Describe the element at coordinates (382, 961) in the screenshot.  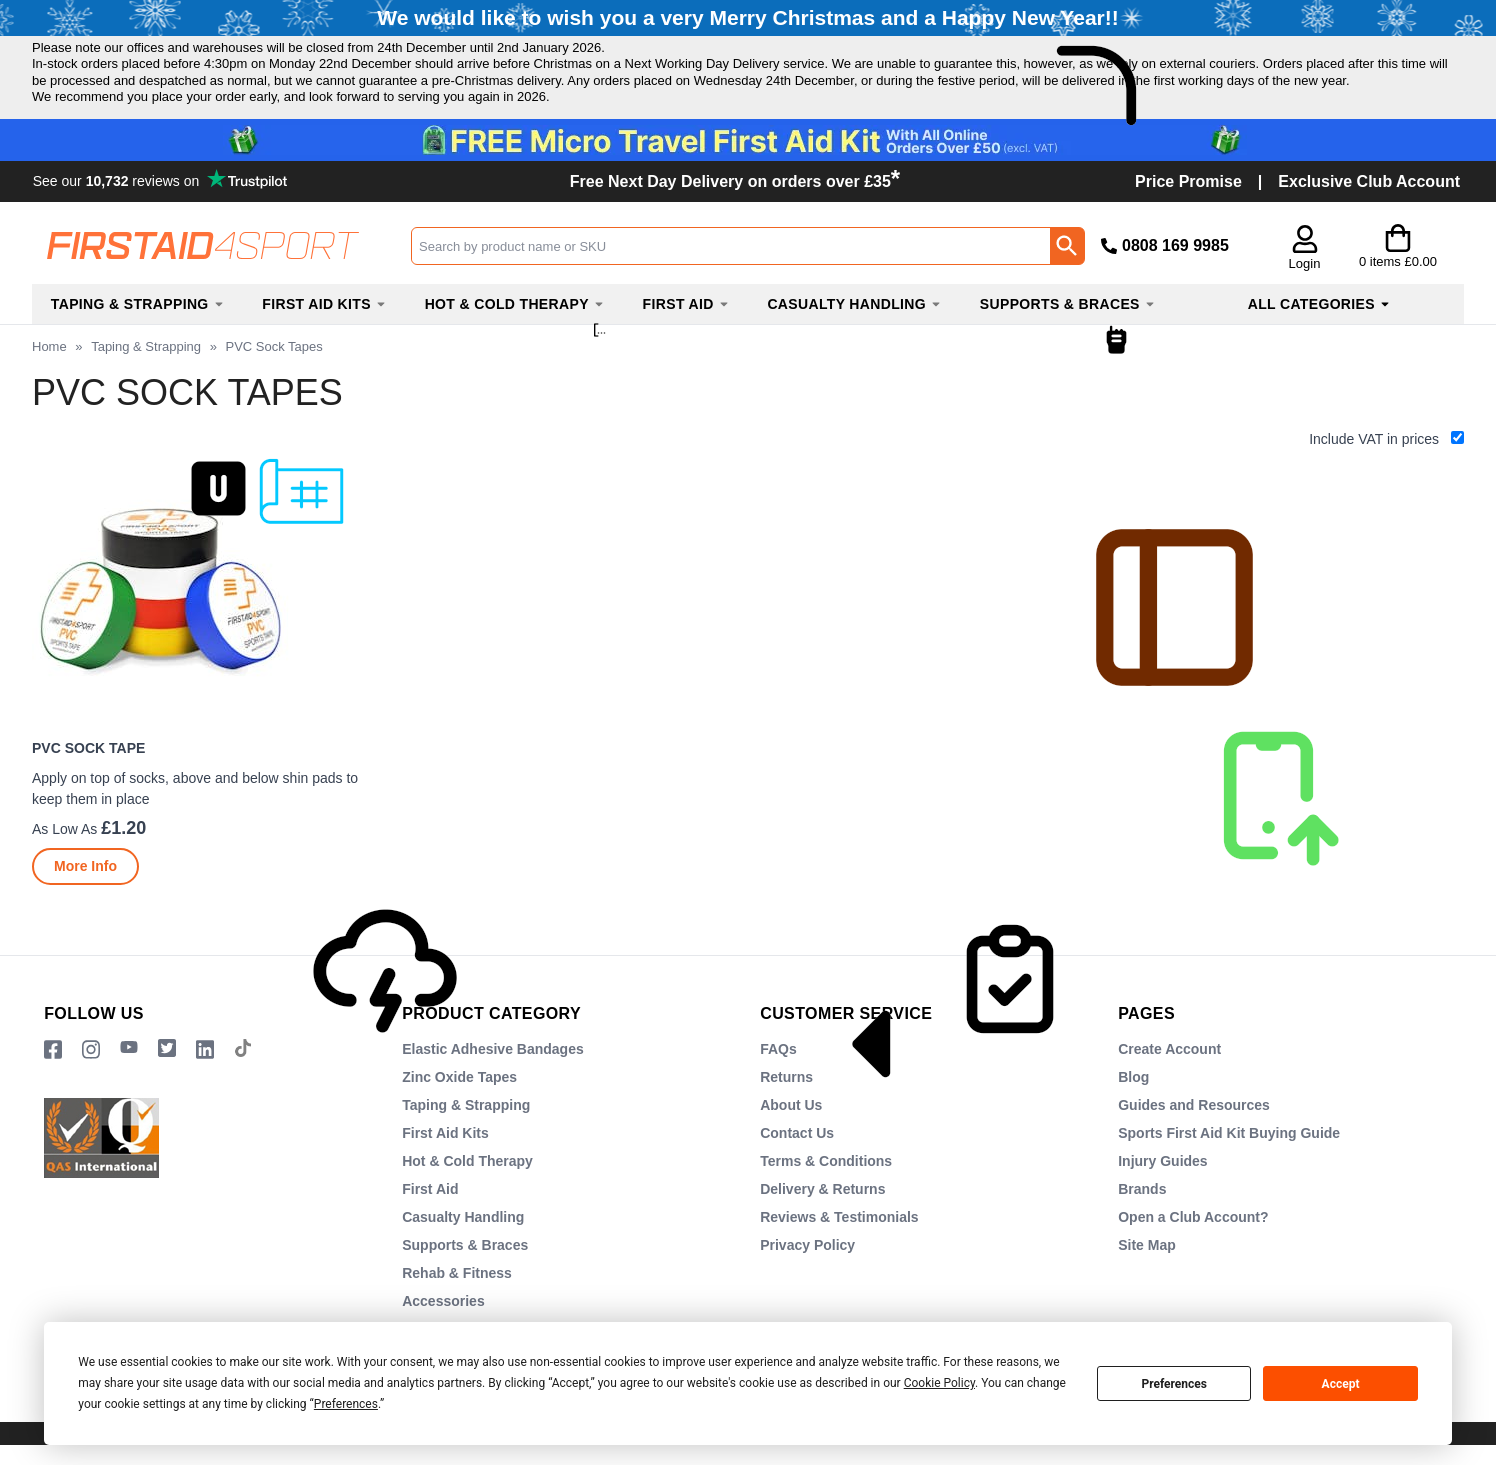
I see `indicates stormy weather conditions` at that location.